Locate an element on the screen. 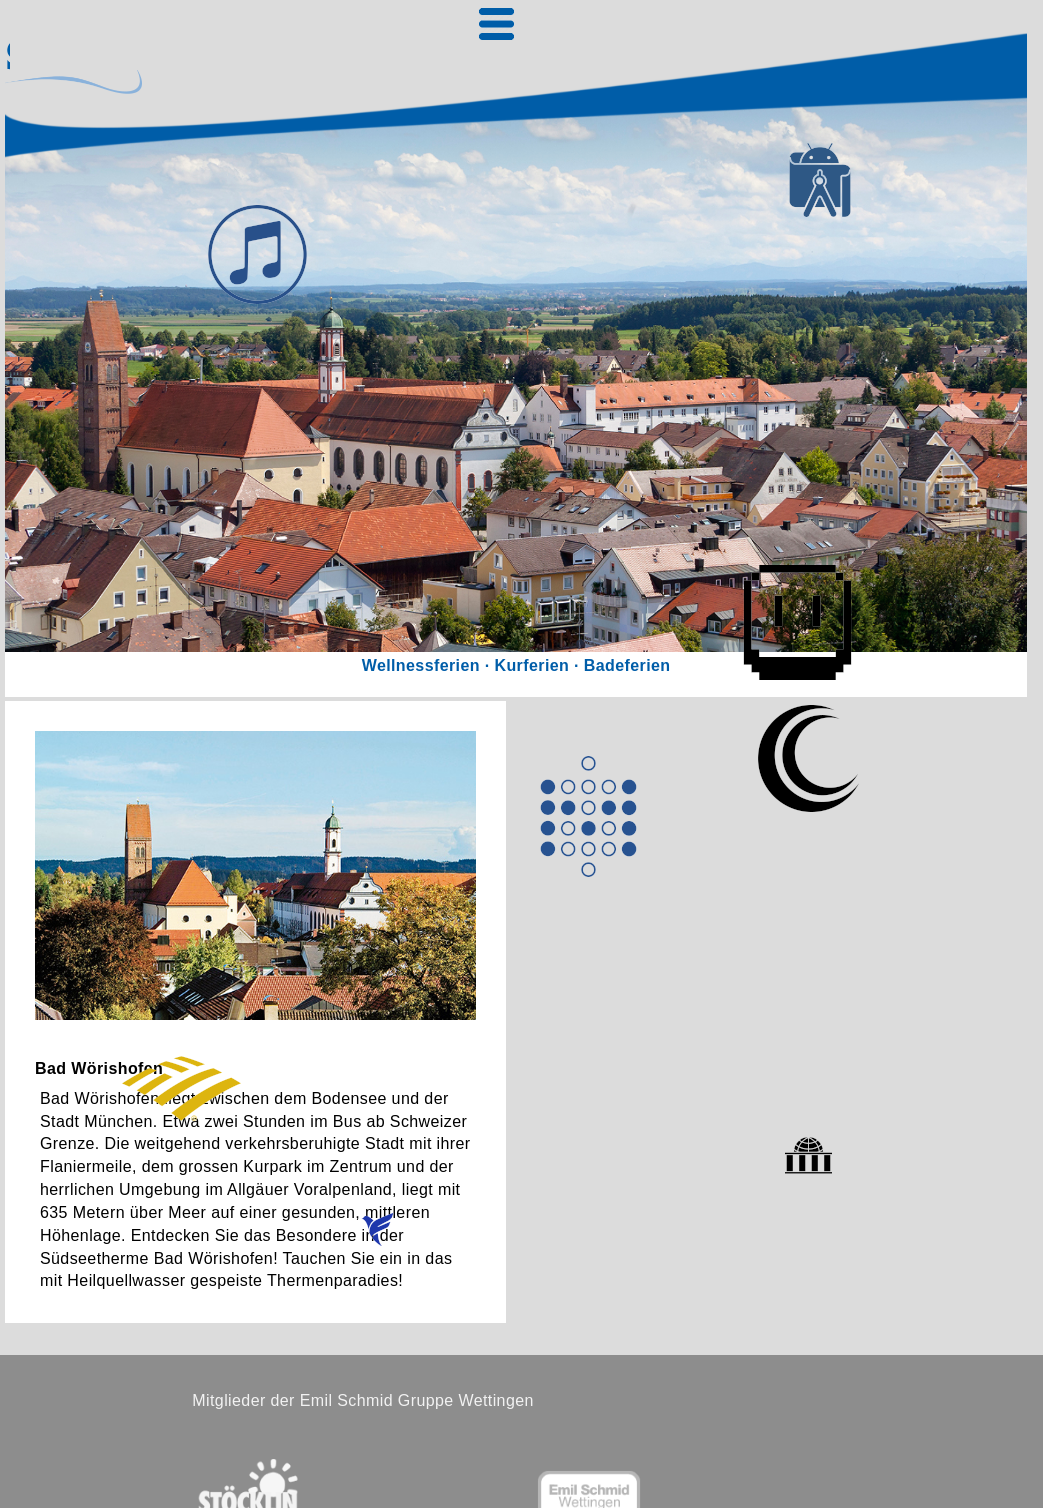 The image size is (1043, 1508). open metabase analytics dashboard is located at coordinates (588, 816).